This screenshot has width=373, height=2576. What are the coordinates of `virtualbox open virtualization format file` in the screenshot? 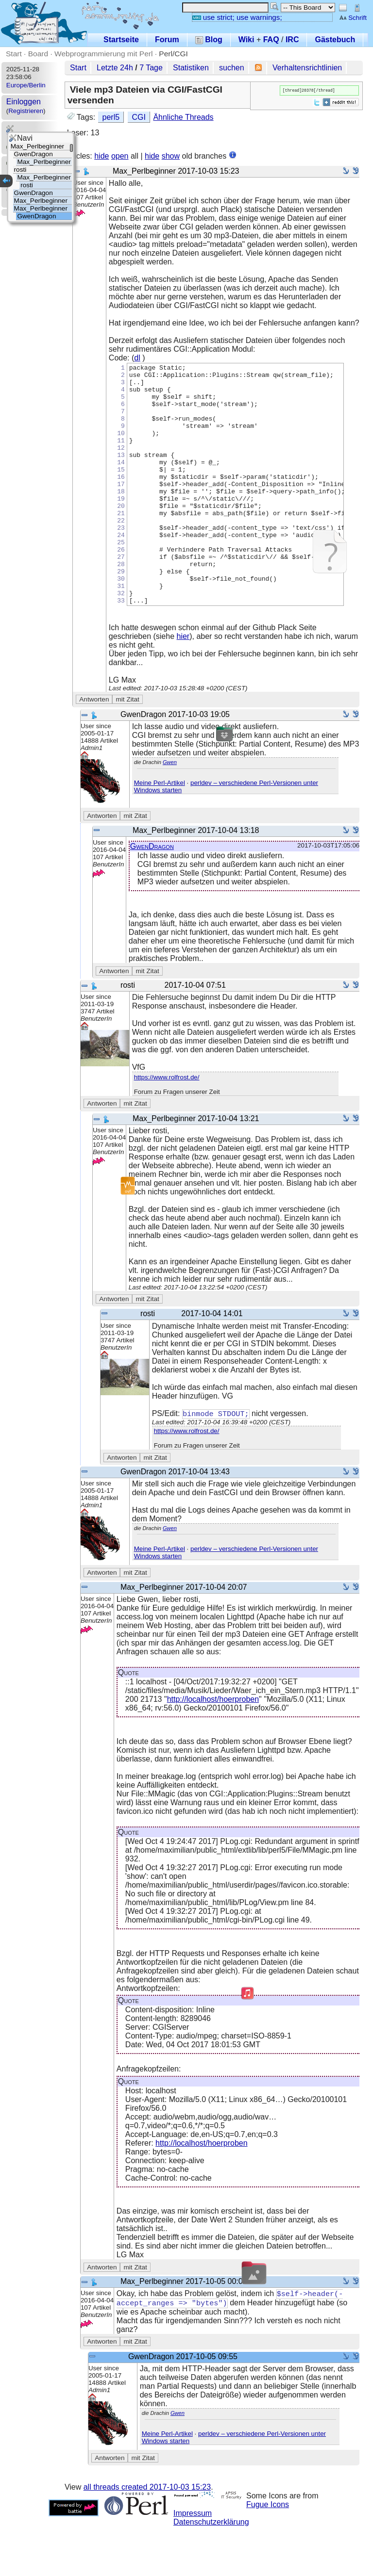 It's located at (128, 1186).